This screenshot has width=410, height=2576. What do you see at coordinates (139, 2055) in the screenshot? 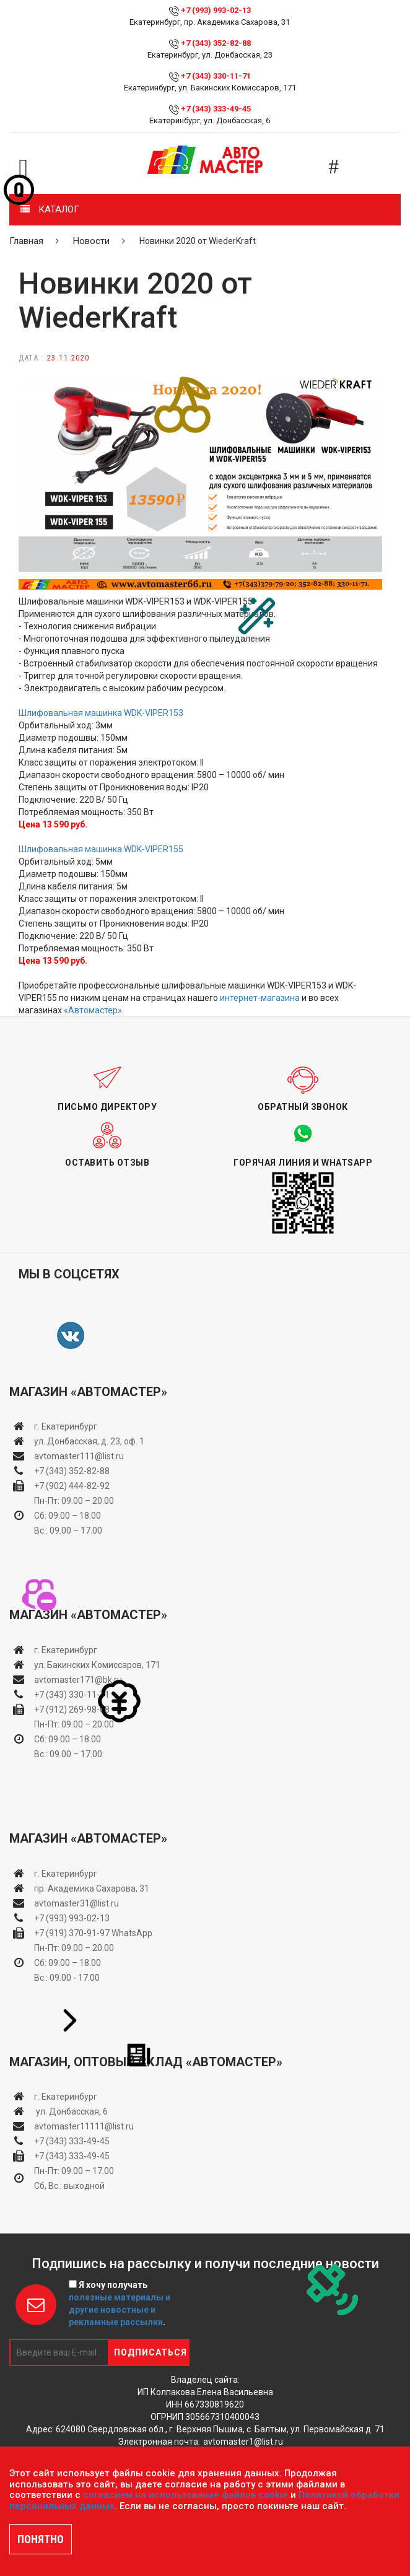
I see `view news or articles` at bounding box center [139, 2055].